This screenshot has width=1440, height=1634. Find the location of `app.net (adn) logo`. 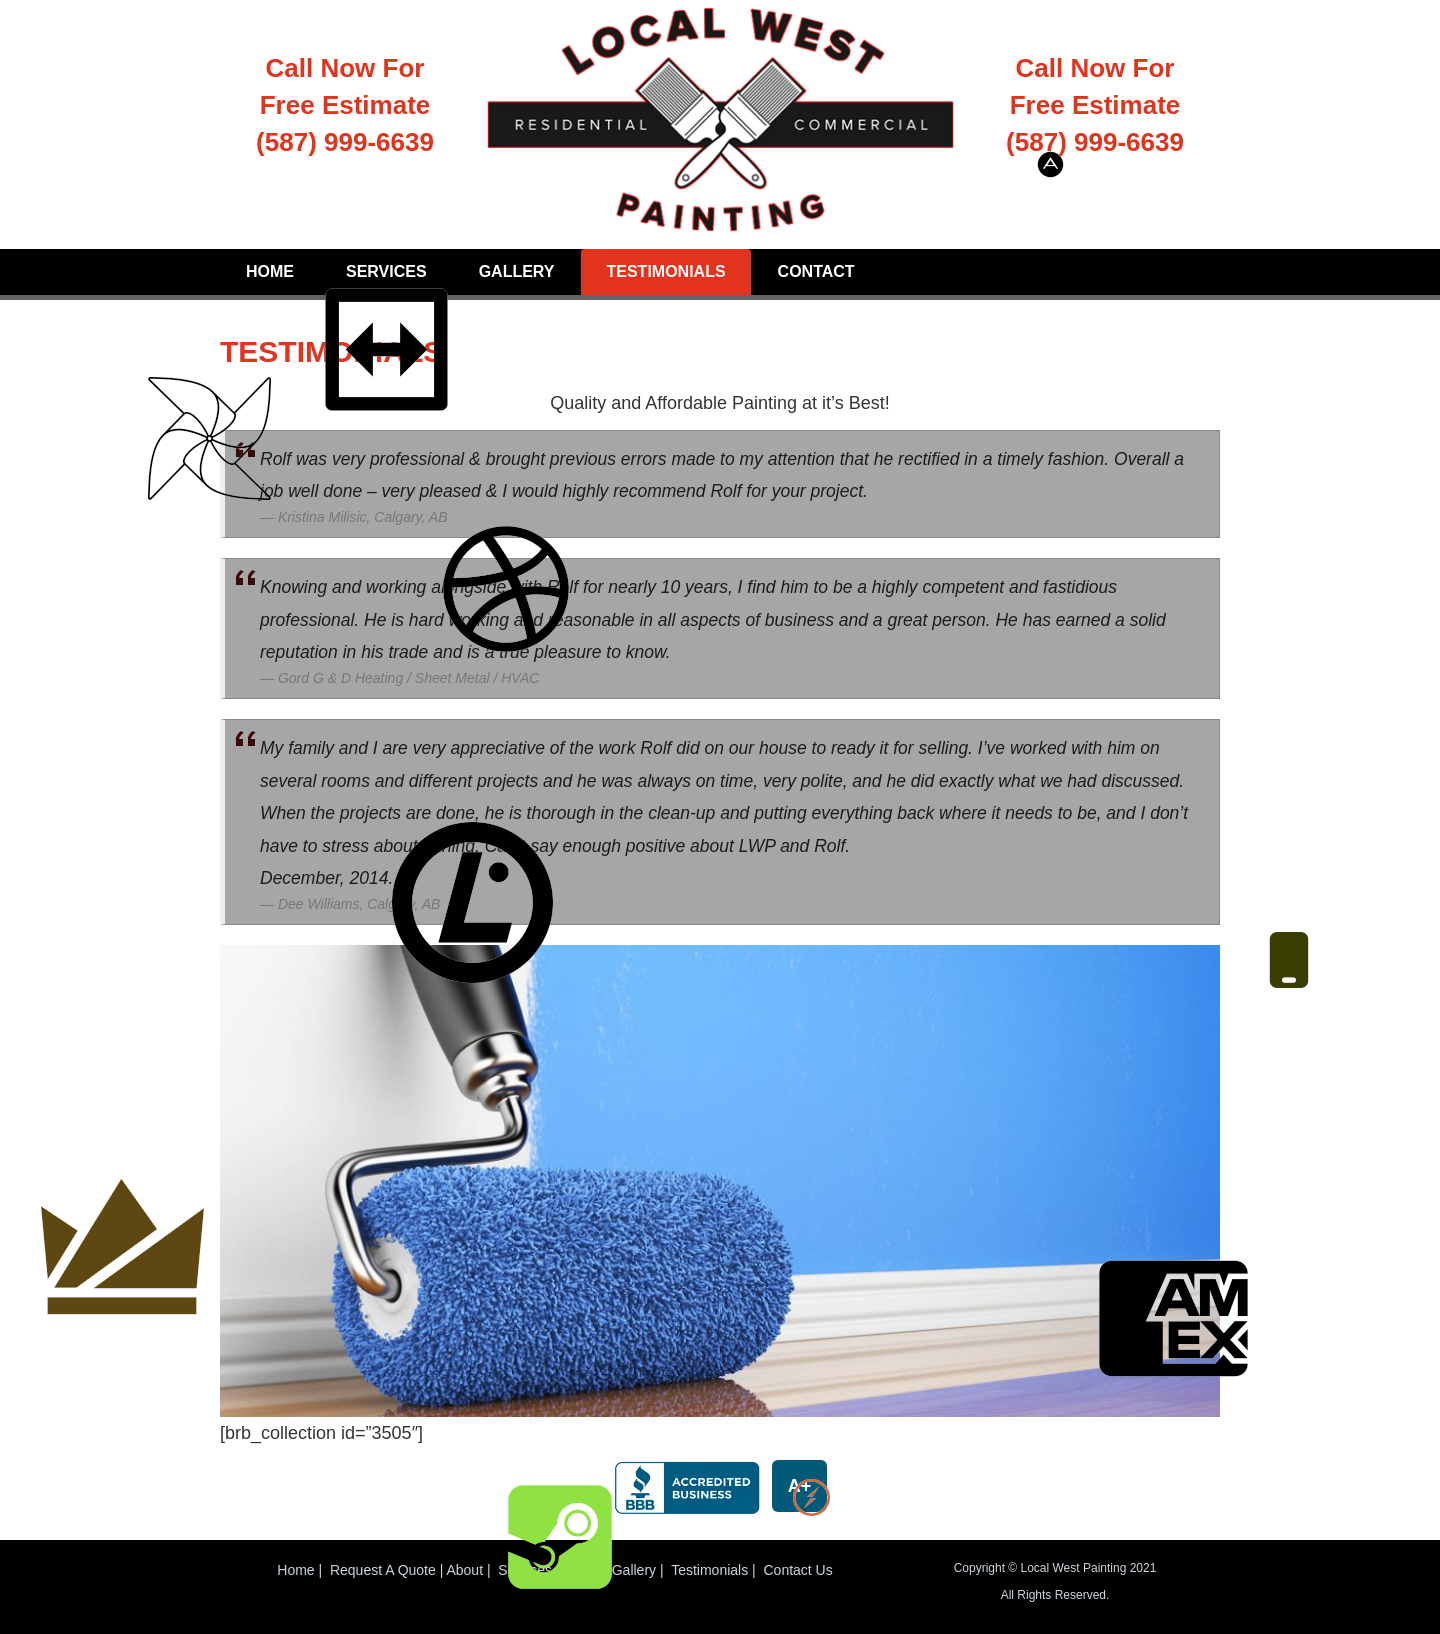

app.net (adn) logo is located at coordinates (1050, 164).